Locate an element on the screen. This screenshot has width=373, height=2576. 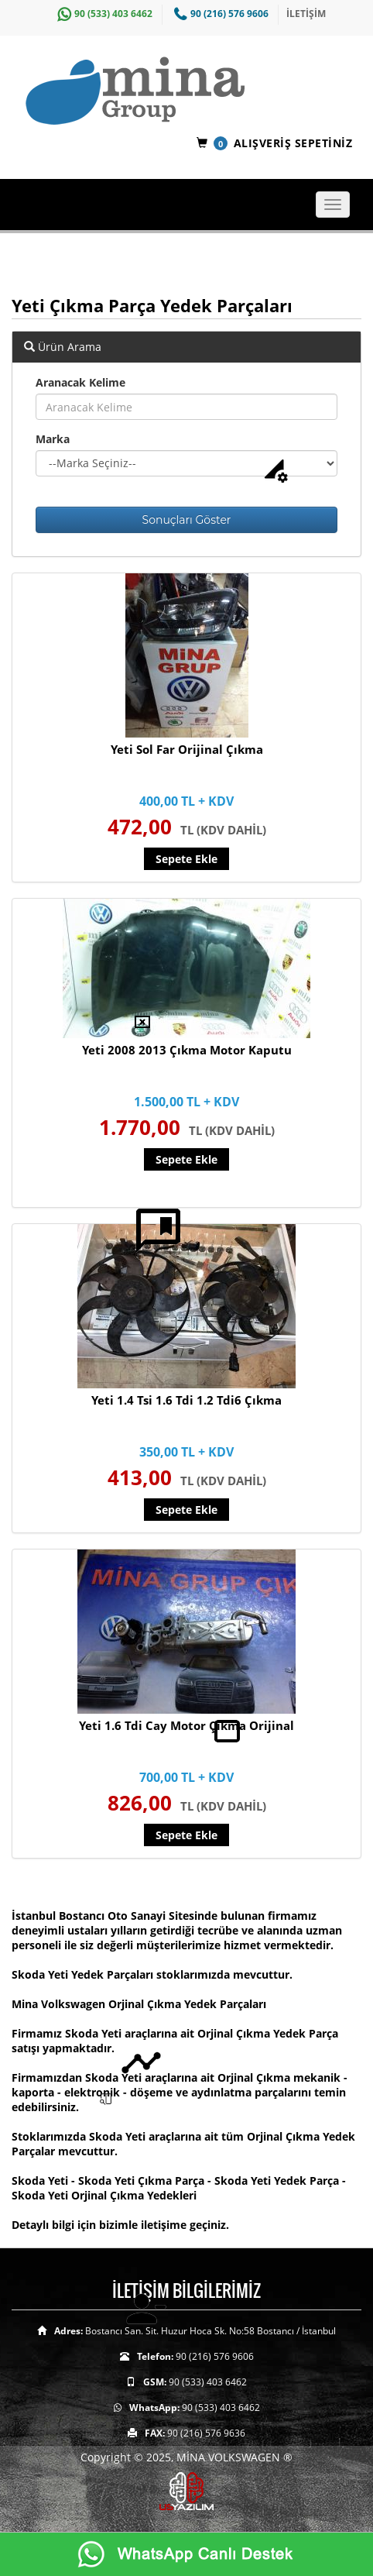
remove a contact or friend is located at coordinates (145, 2309).